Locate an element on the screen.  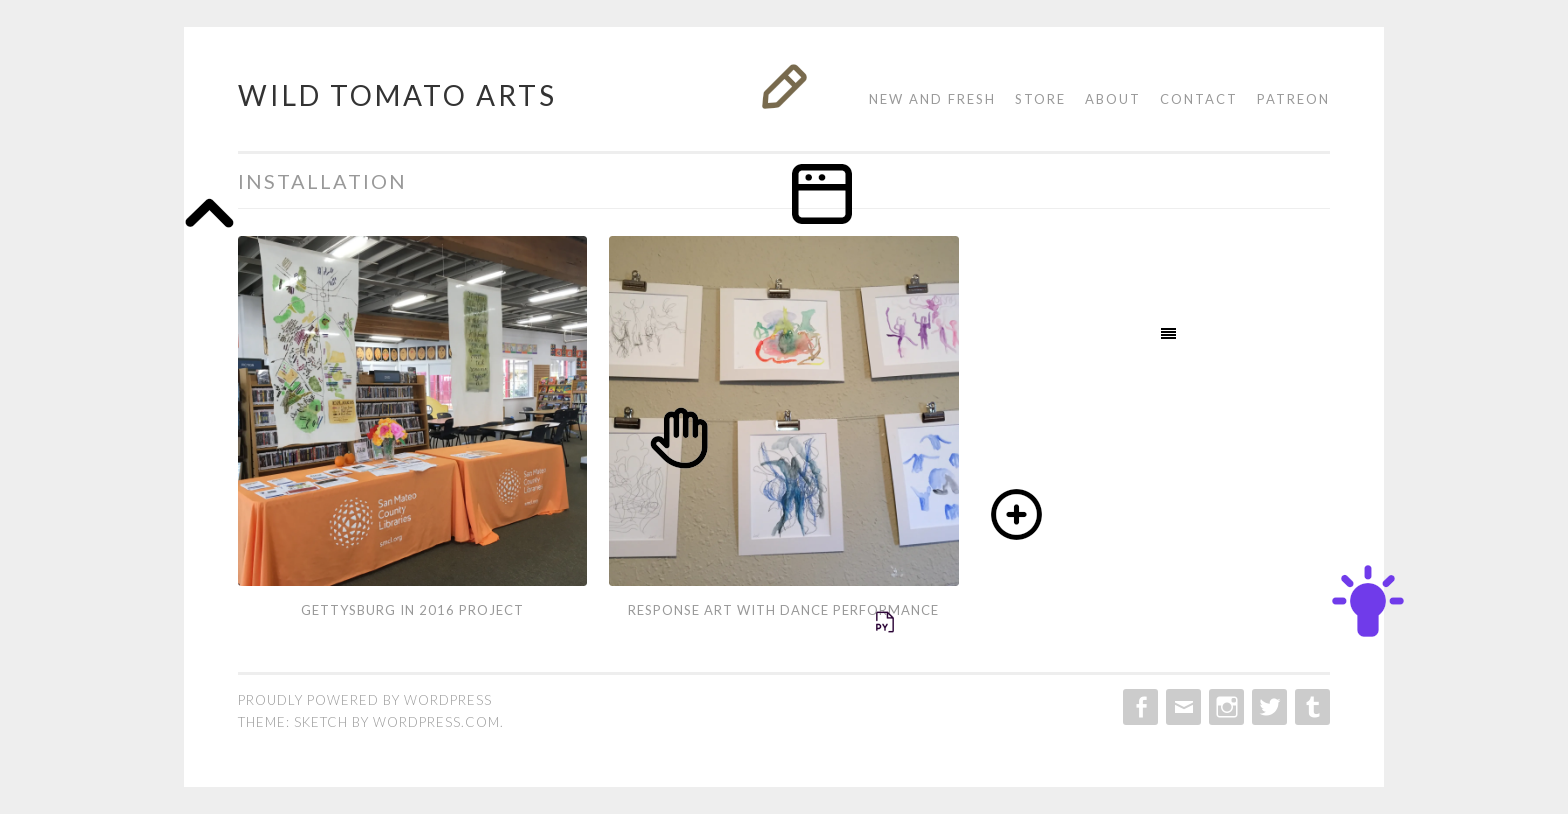
a python script or .py file is located at coordinates (885, 622).